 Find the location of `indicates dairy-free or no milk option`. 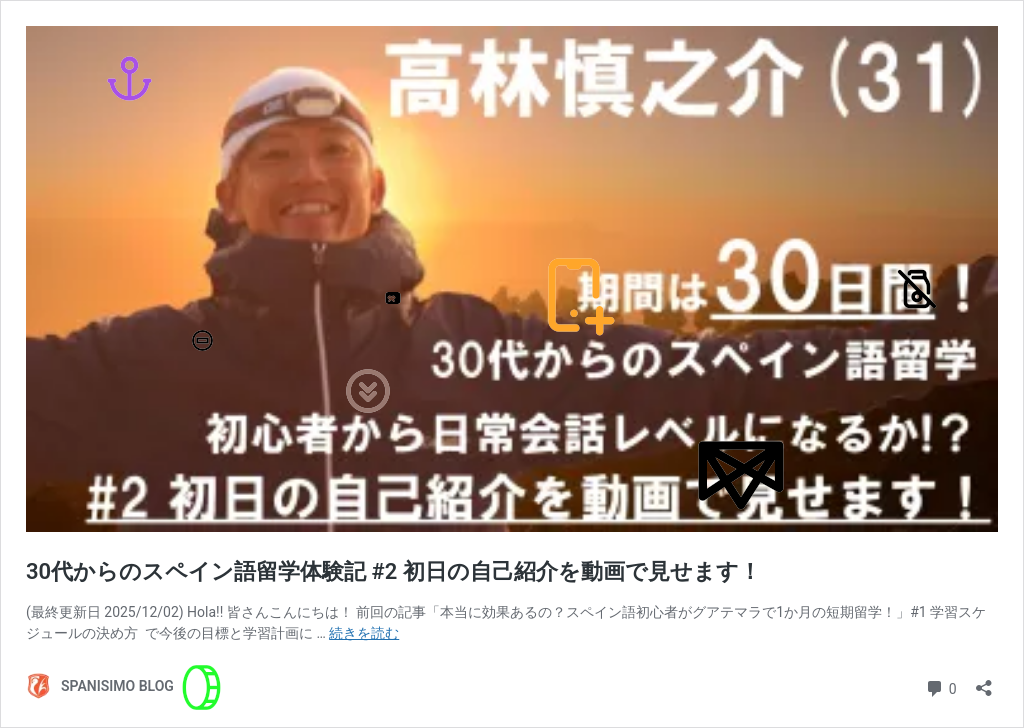

indicates dairy-free or no milk option is located at coordinates (917, 289).